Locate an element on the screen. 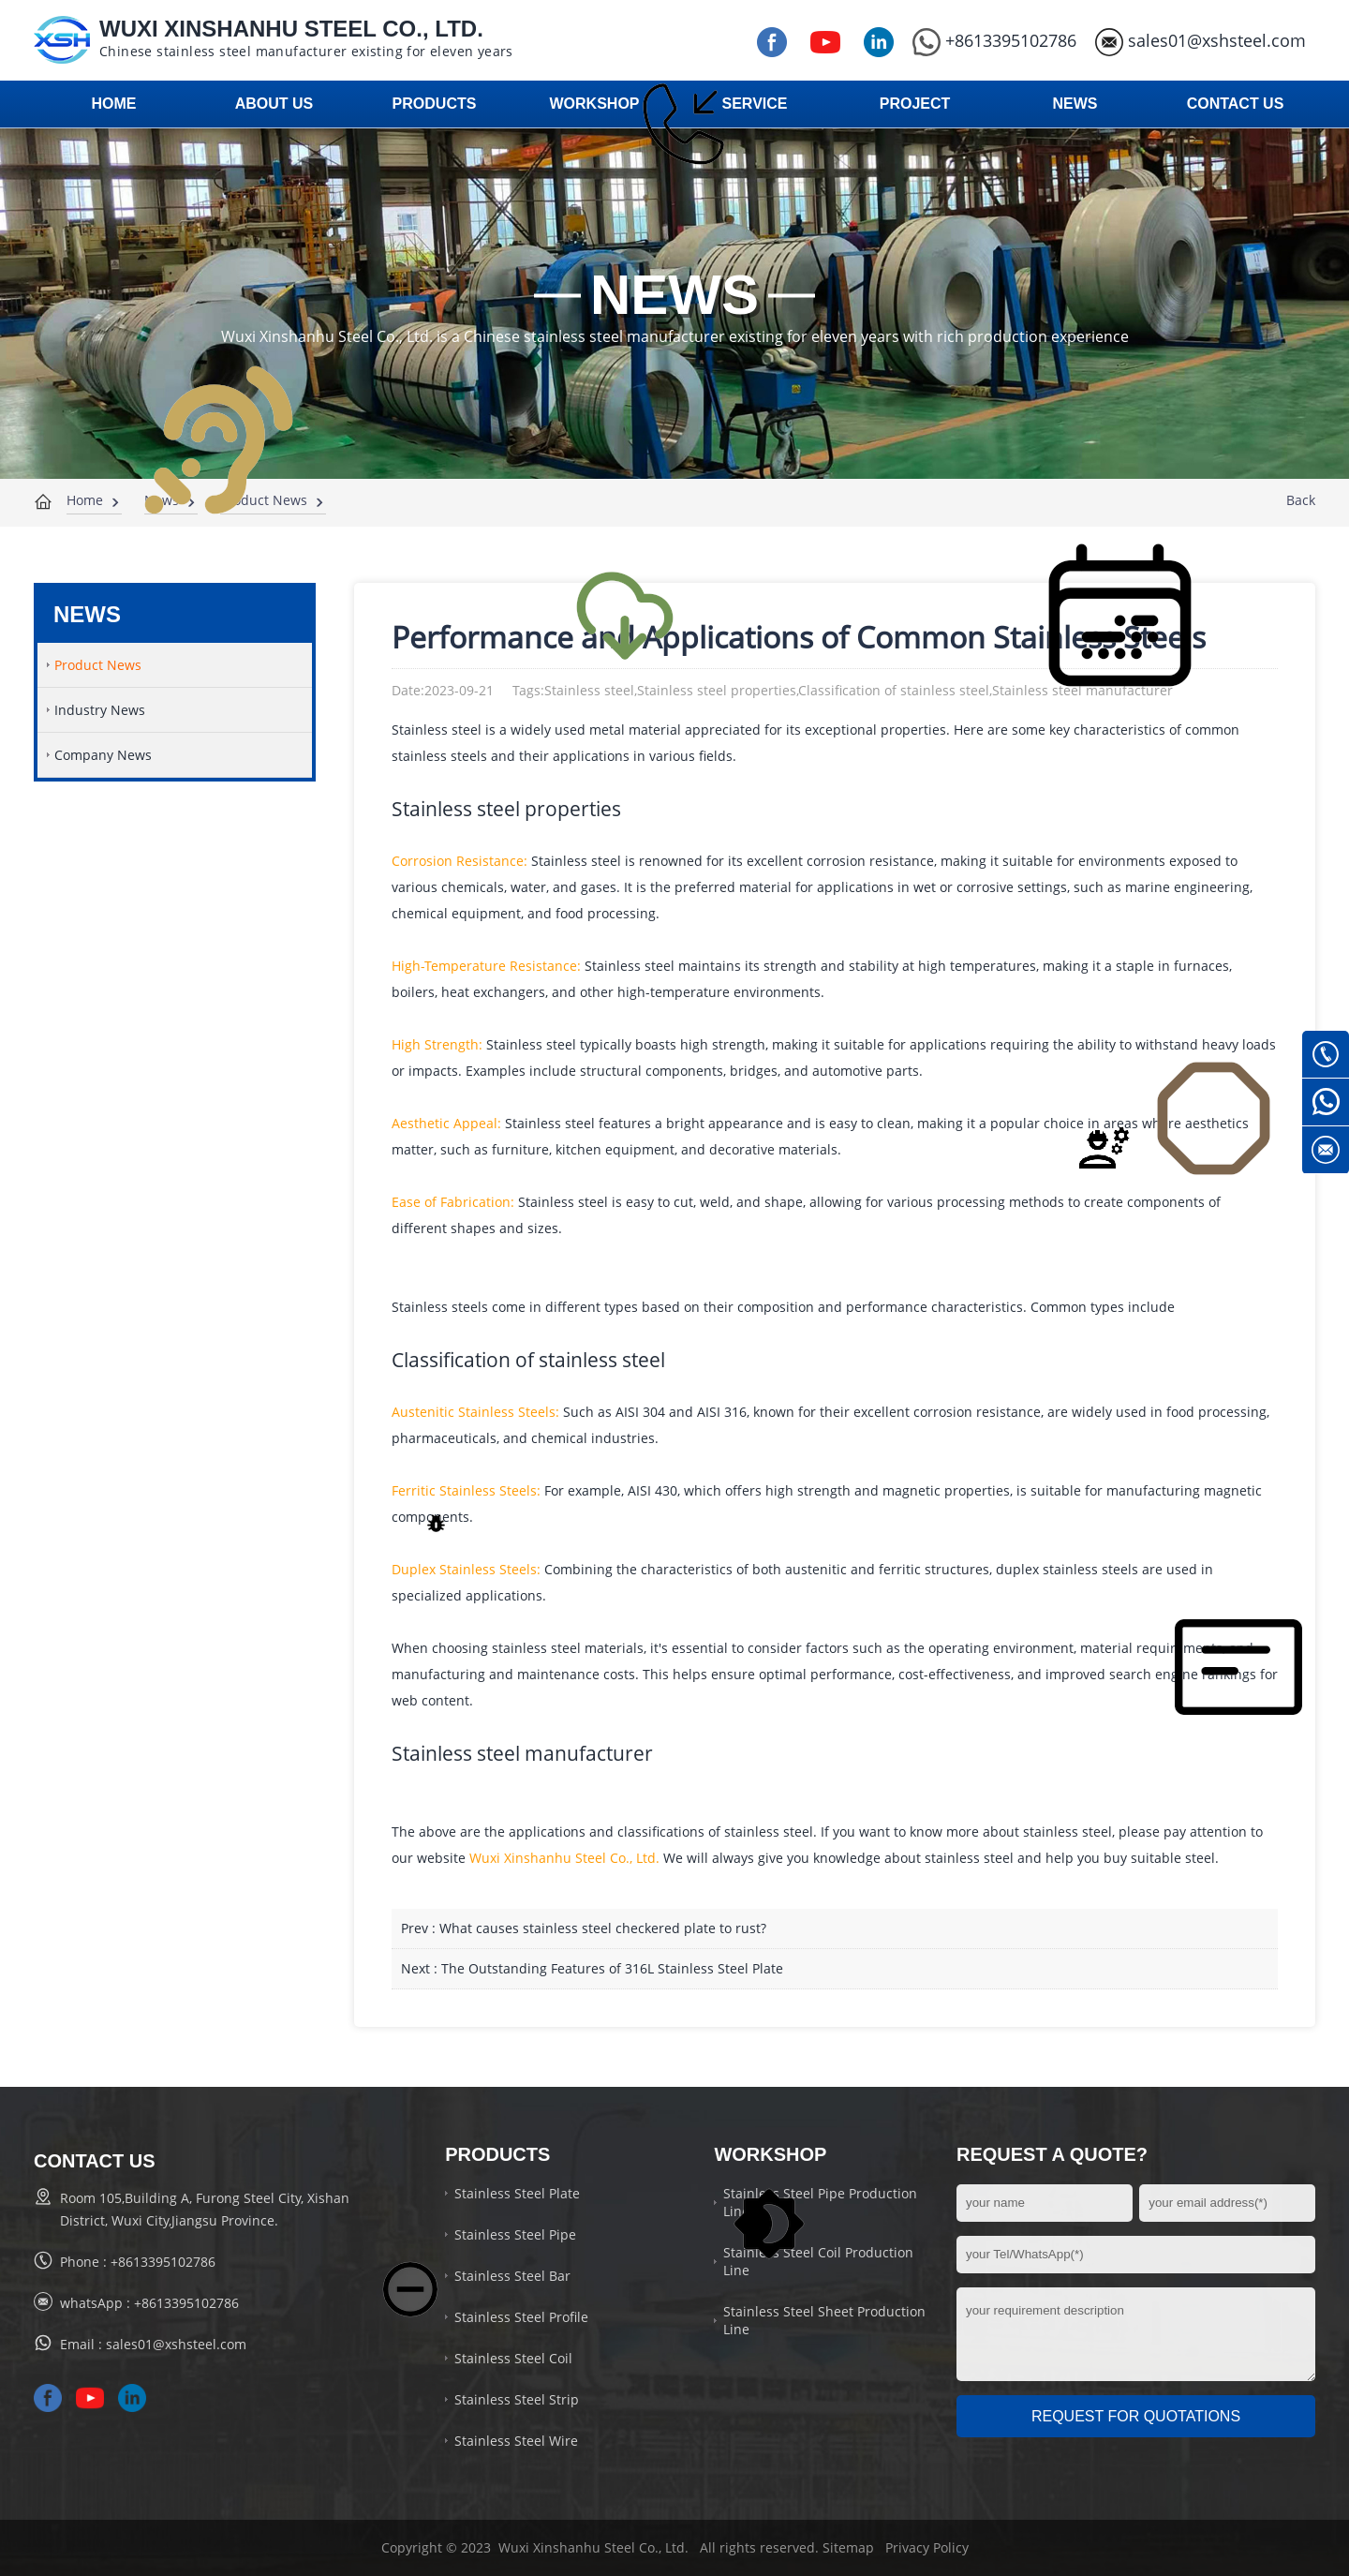 Image resolution: width=1349 pixels, height=2576 pixels. select a date range on the calendar is located at coordinates (1119, 615).